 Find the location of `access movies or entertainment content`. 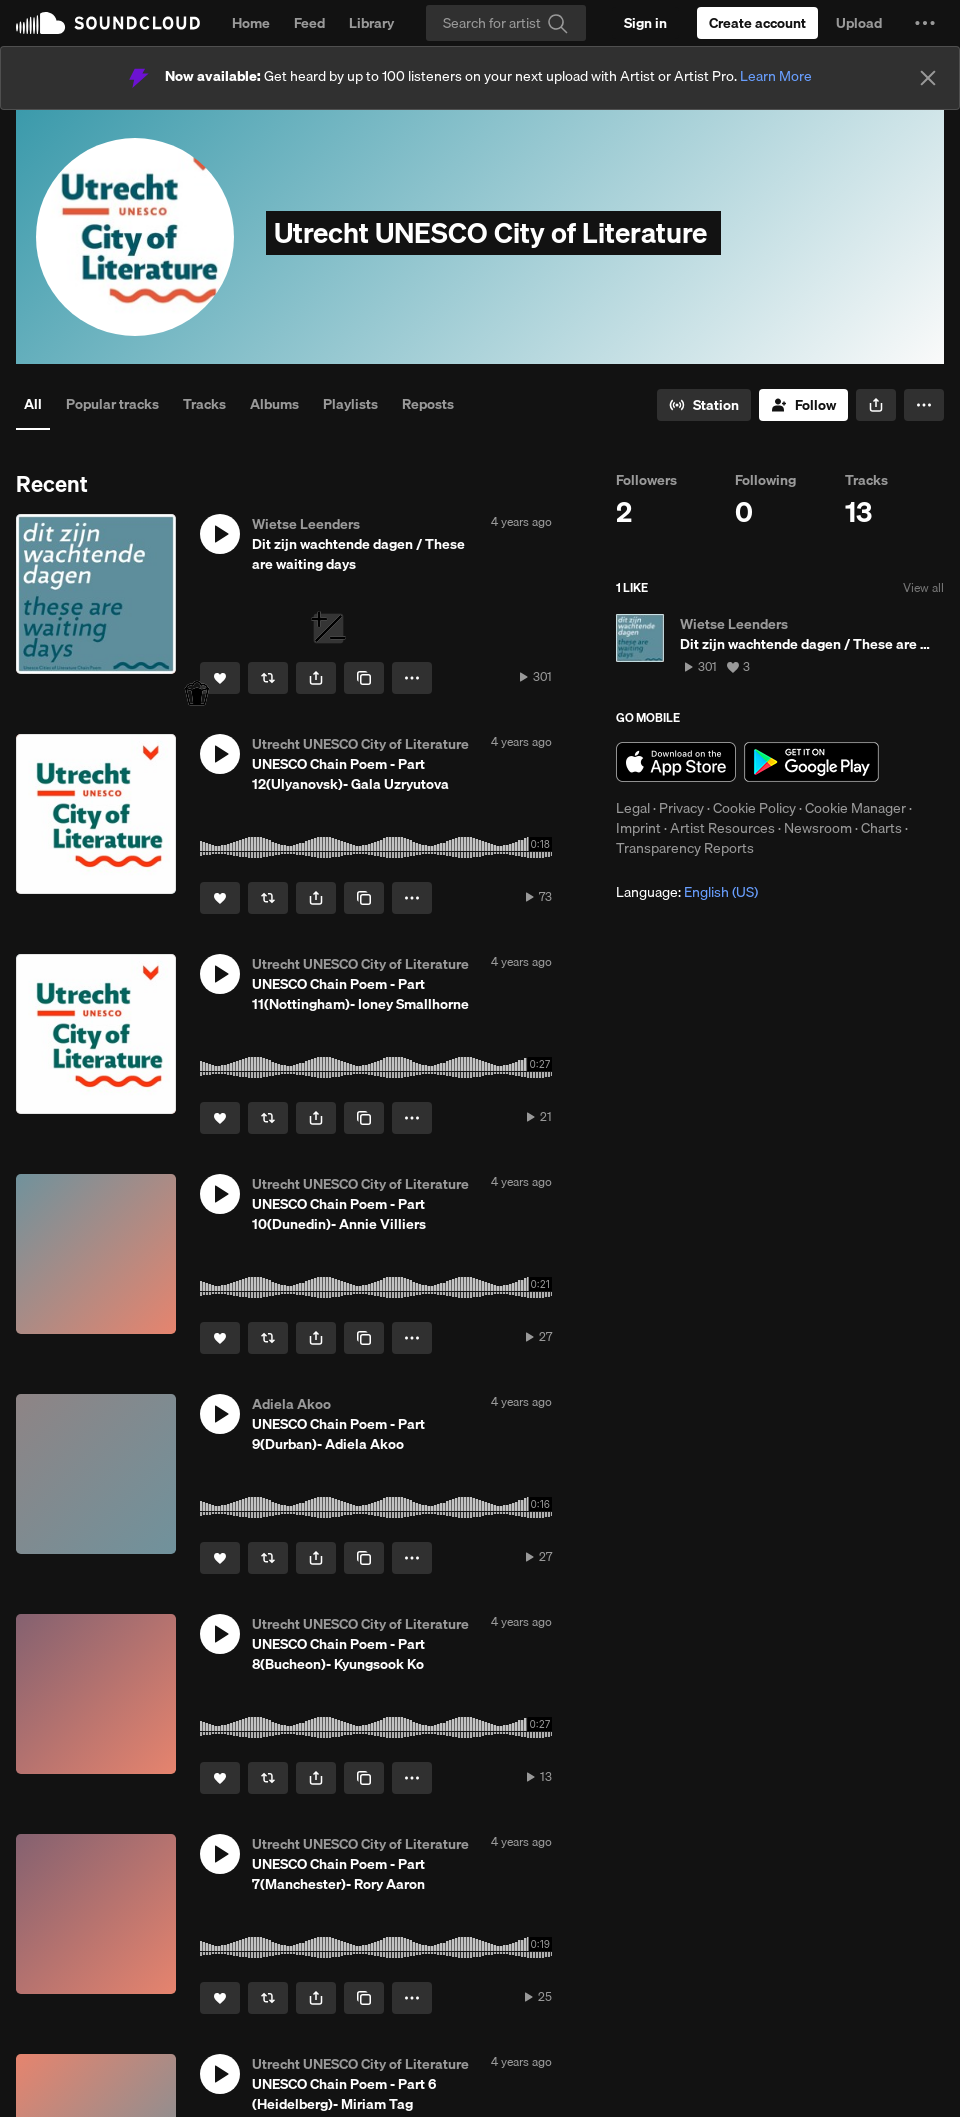

access movies or entertainment content is located at coordinates (197, 694).